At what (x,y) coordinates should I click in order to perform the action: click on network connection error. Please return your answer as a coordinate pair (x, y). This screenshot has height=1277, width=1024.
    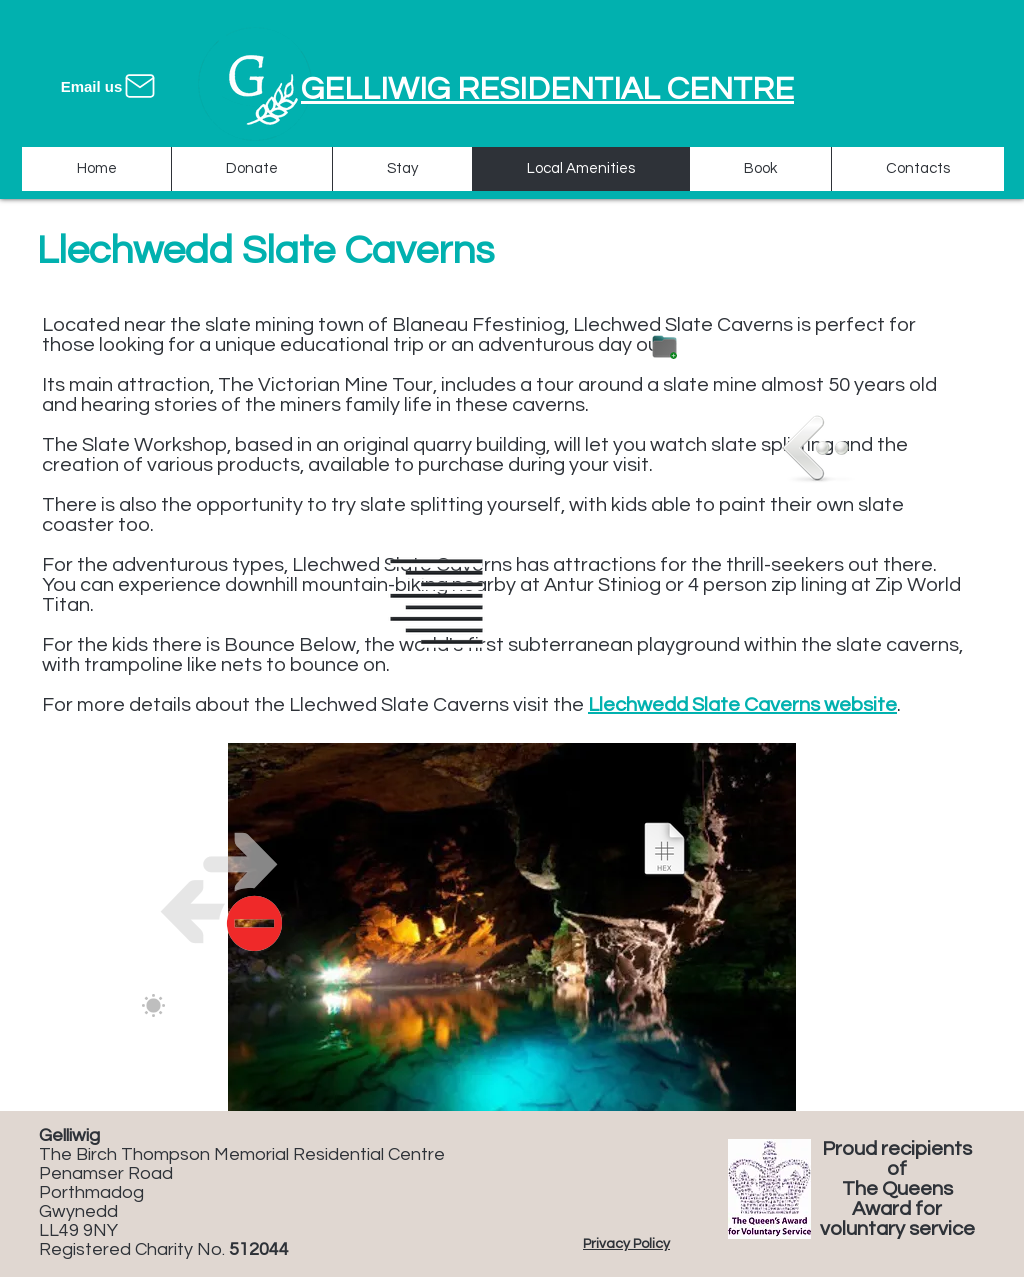
    Looking at the image, I should click on (219, 888).